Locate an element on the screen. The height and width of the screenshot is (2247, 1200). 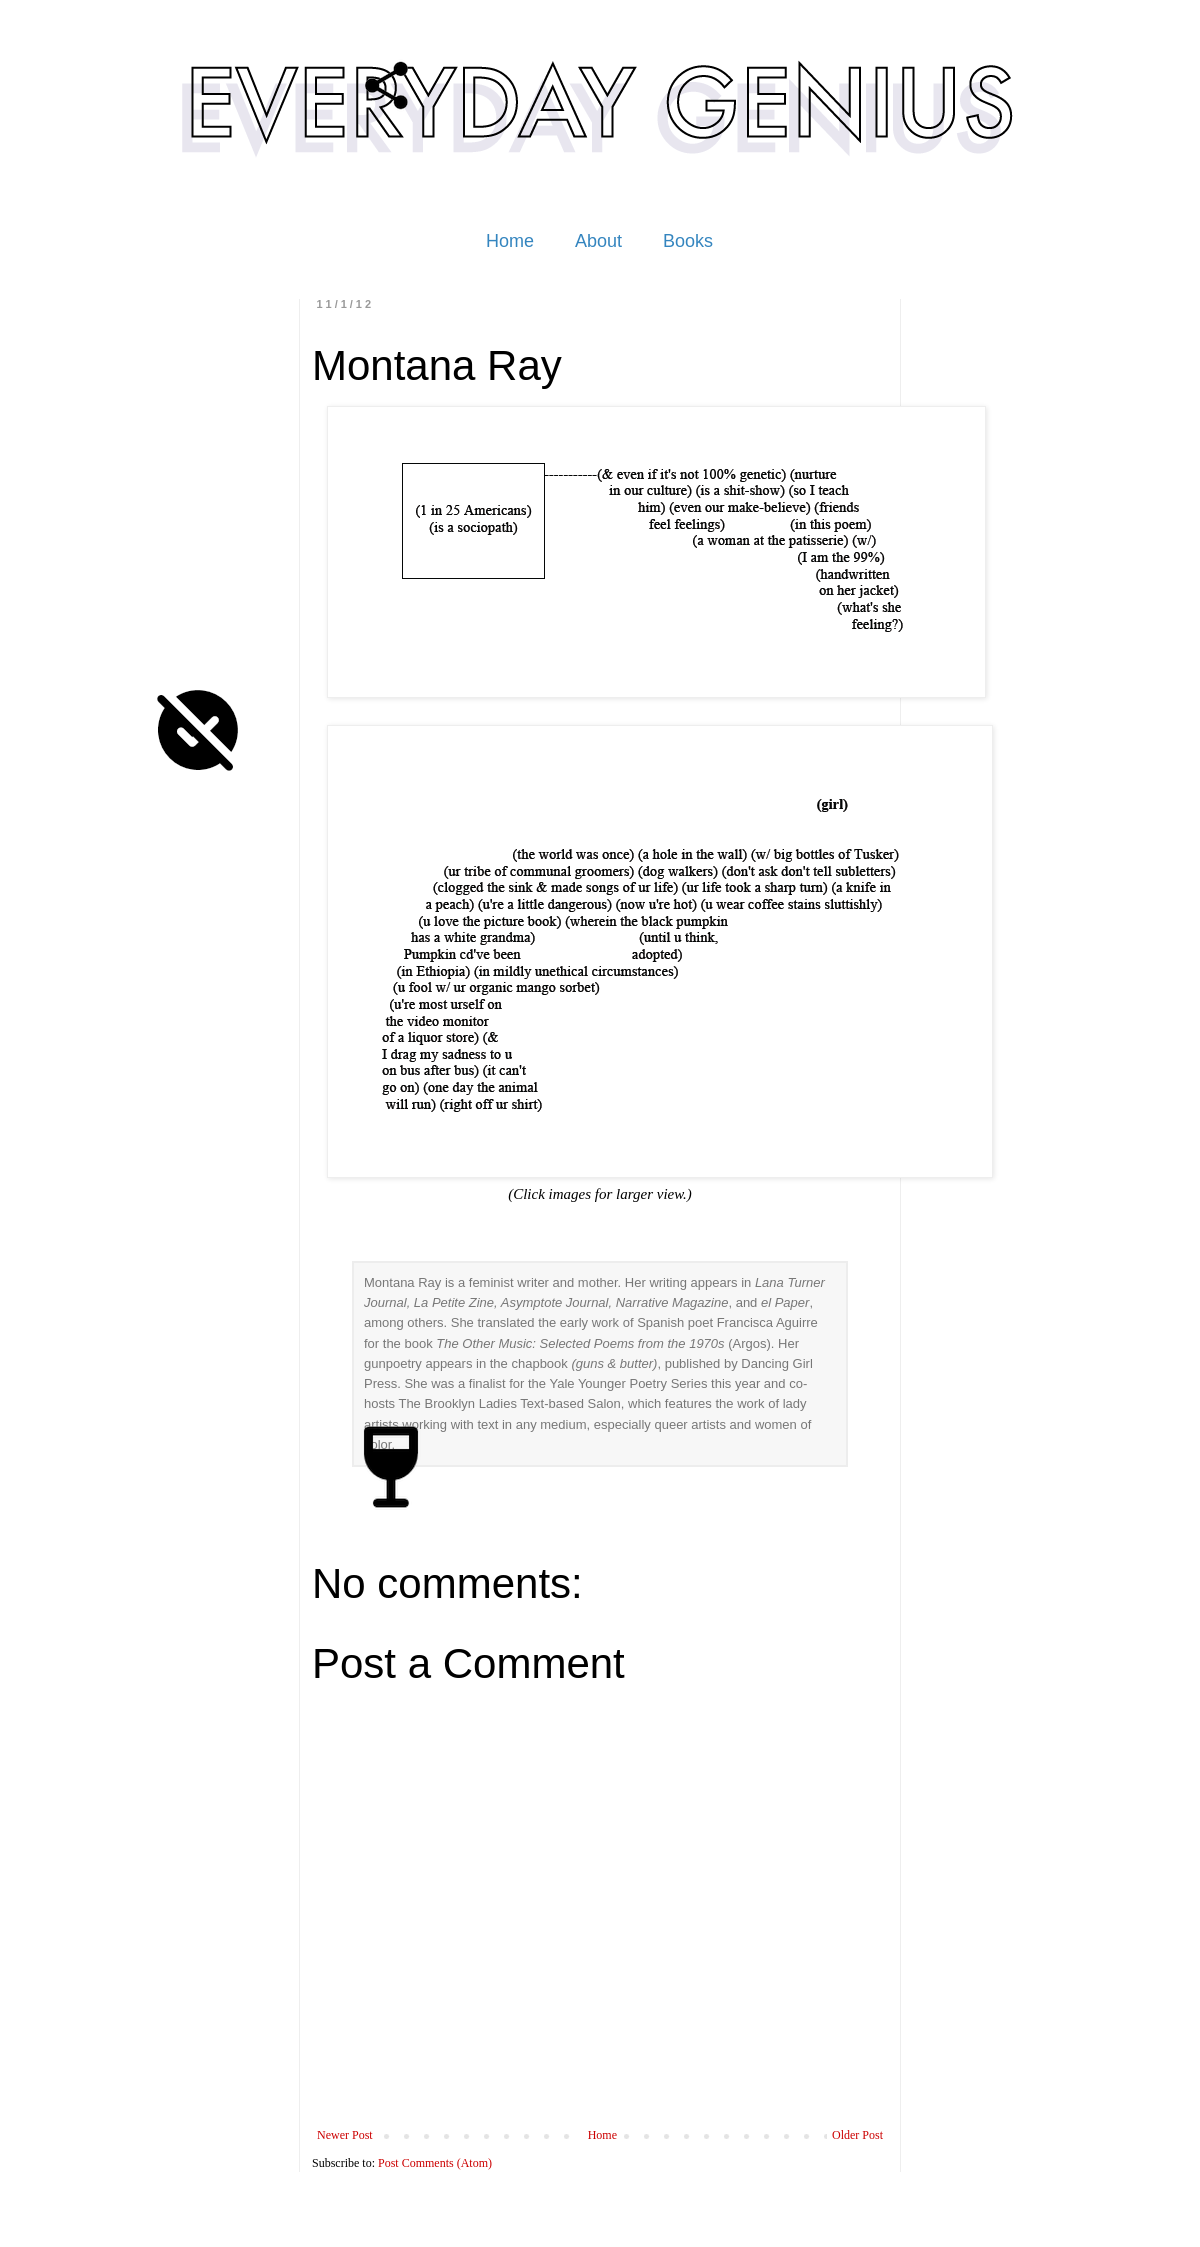
share this content with others is located at coordinates (386, 85).